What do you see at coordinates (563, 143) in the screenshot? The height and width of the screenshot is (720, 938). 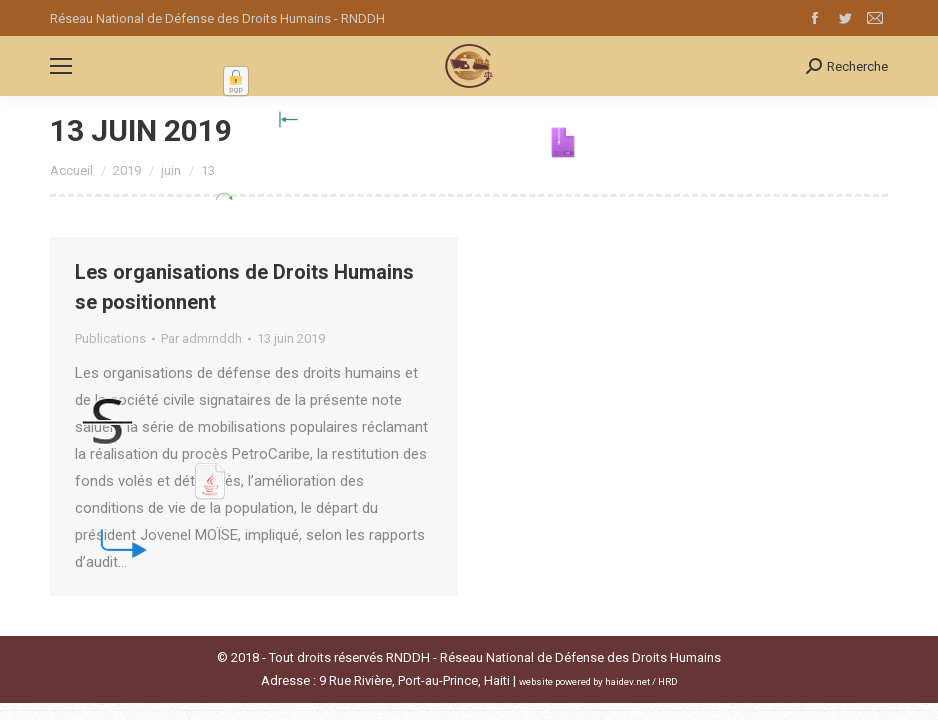 I see `a virtualbox virtual hard disk file` at bounding box center [563, 143].